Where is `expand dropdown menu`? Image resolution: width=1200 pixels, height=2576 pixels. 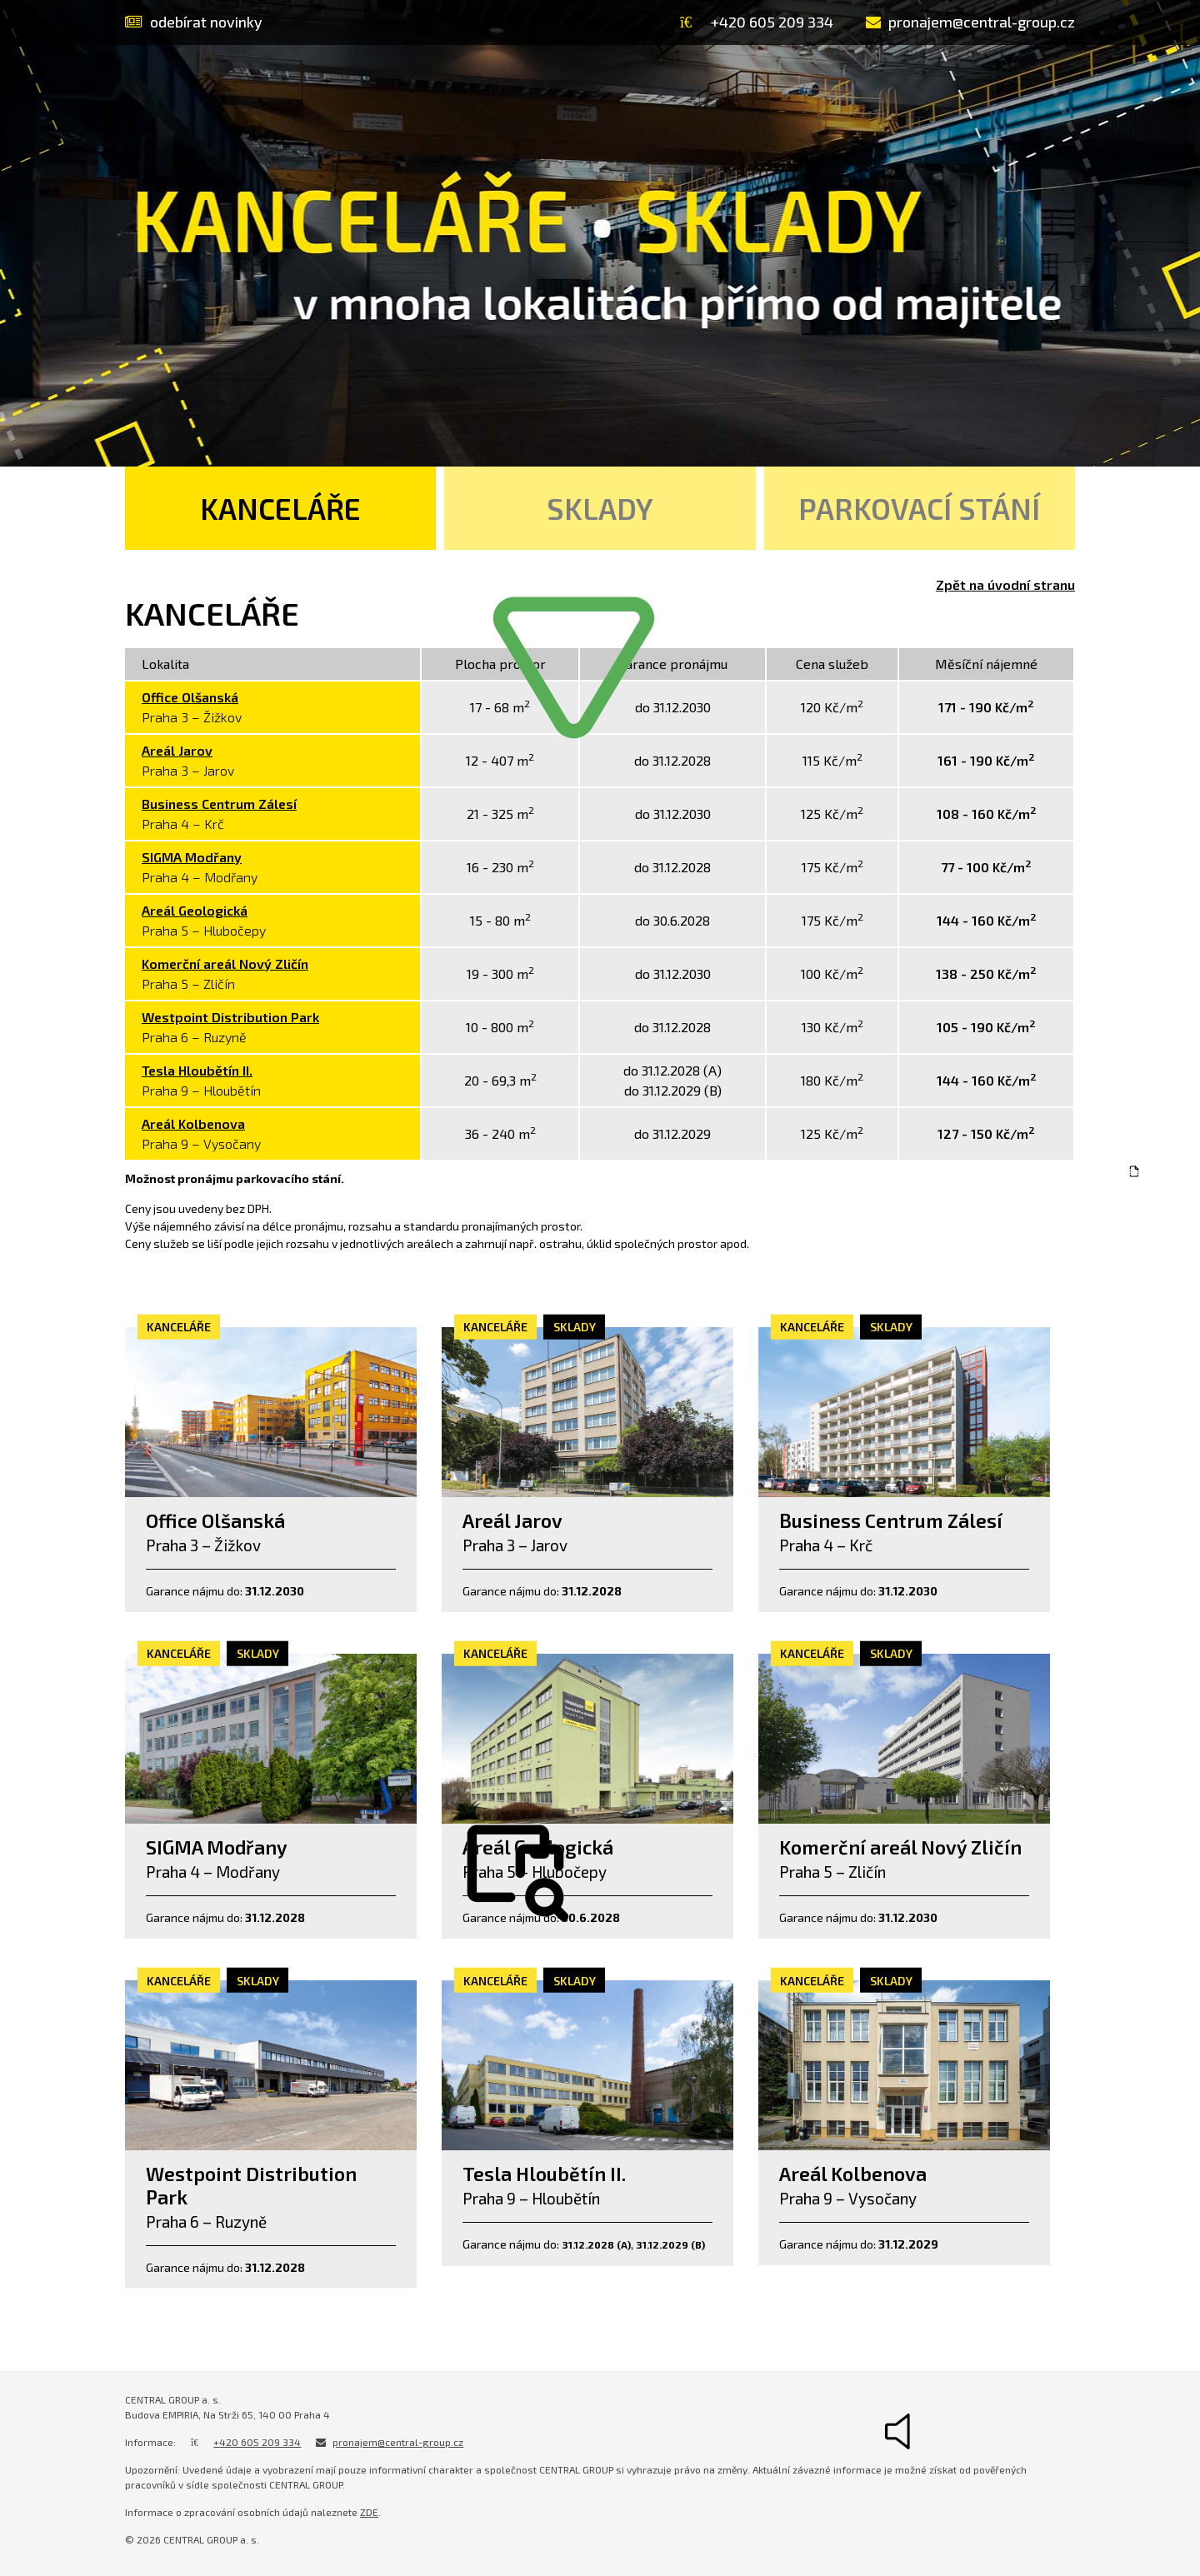
expand dropdown menu is located at coordinates (573, 662).